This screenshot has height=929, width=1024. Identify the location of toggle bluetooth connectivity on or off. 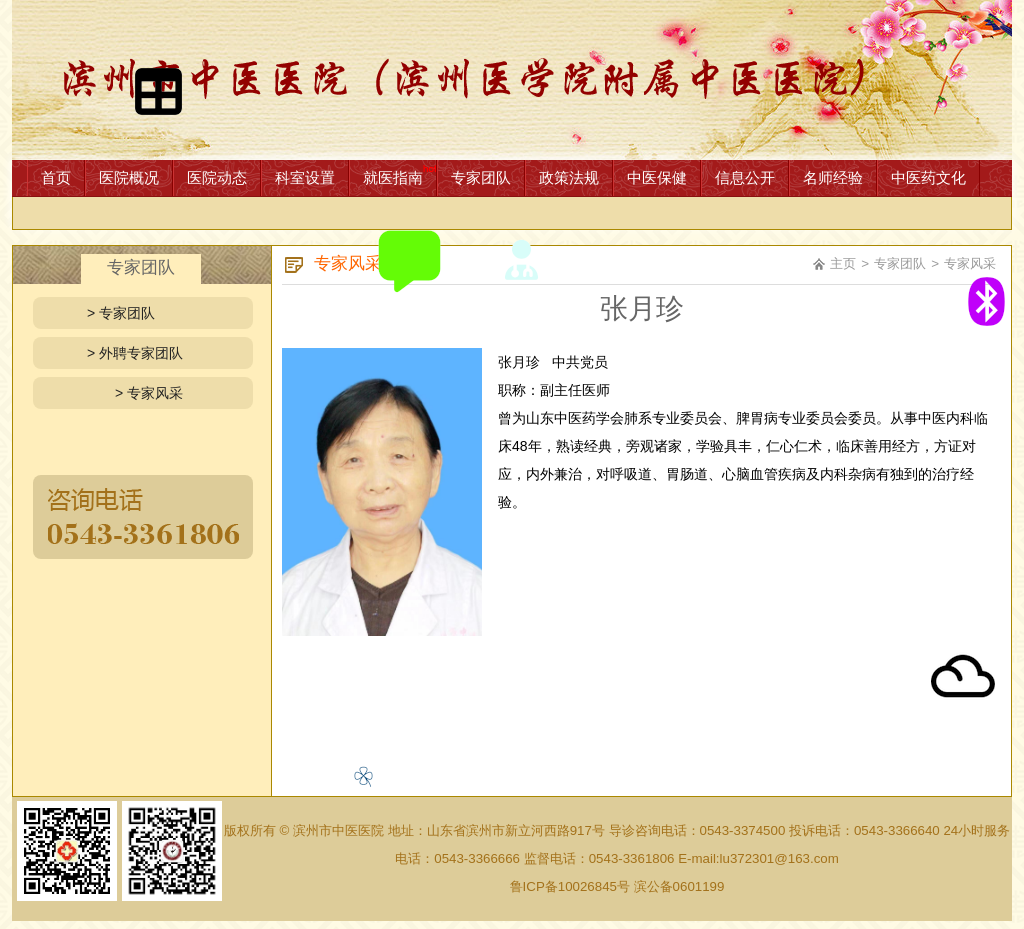
(986, 301).